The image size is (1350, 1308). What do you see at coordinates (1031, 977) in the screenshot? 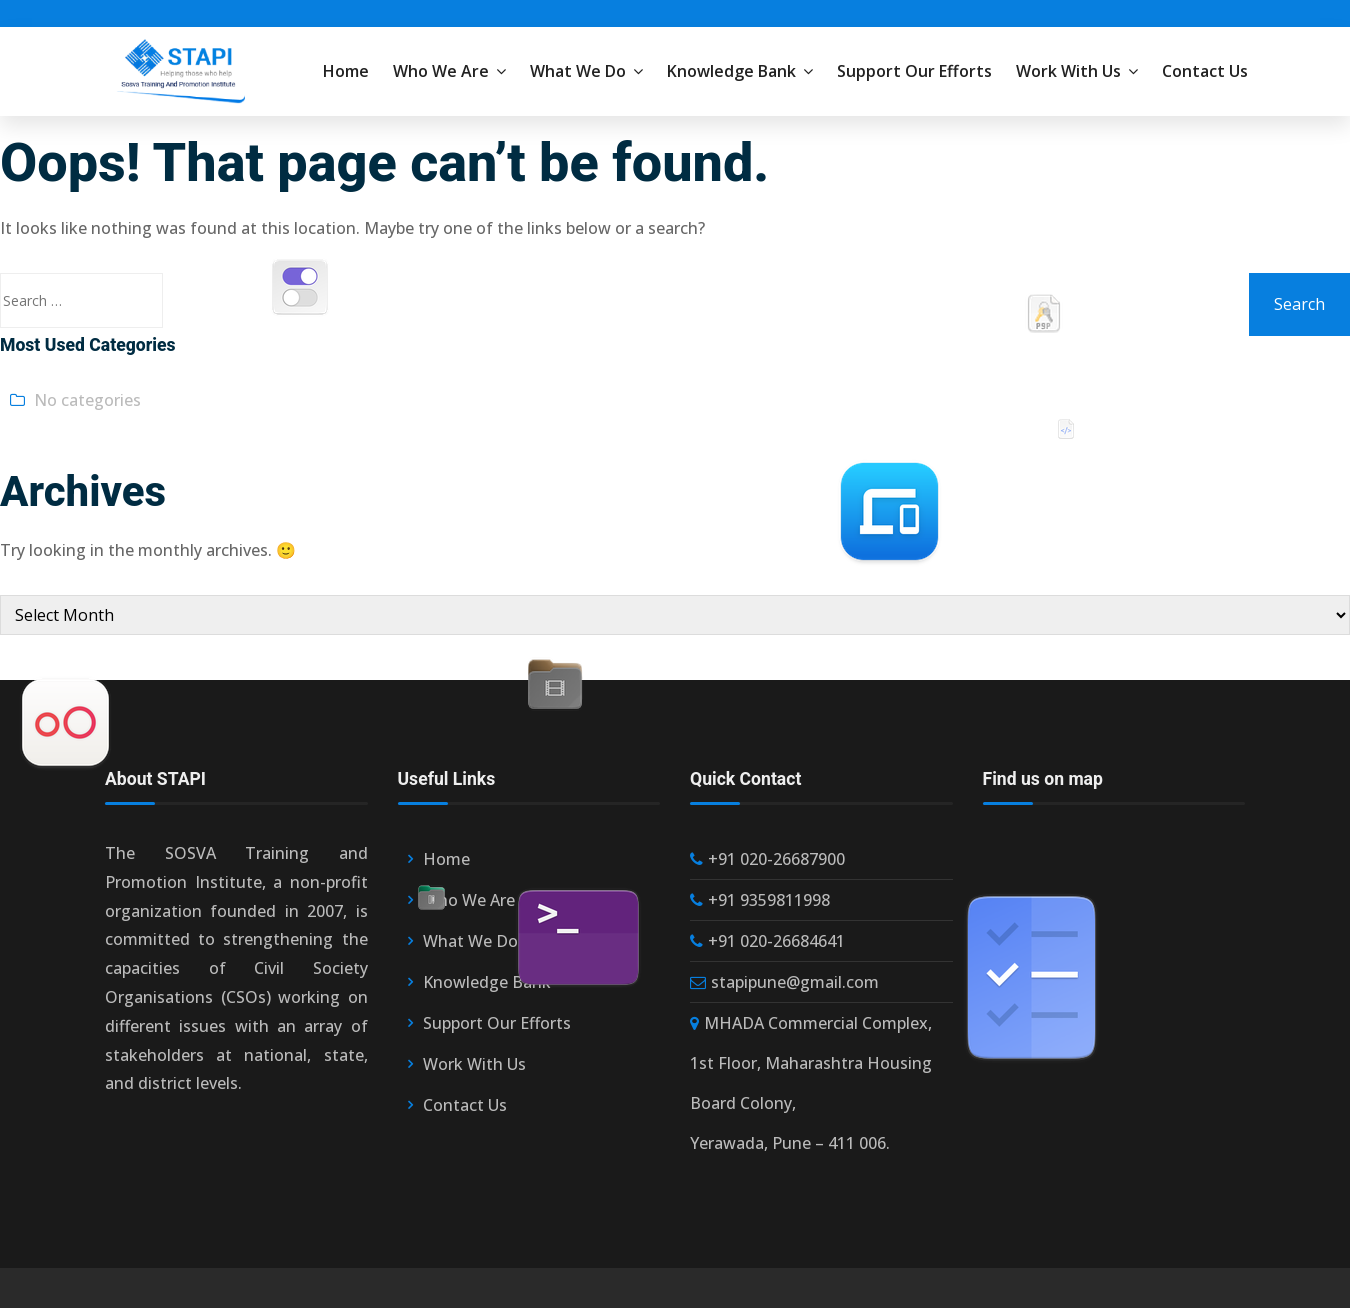
I see `open the to-do list app` at bounding box center [1031, 977].